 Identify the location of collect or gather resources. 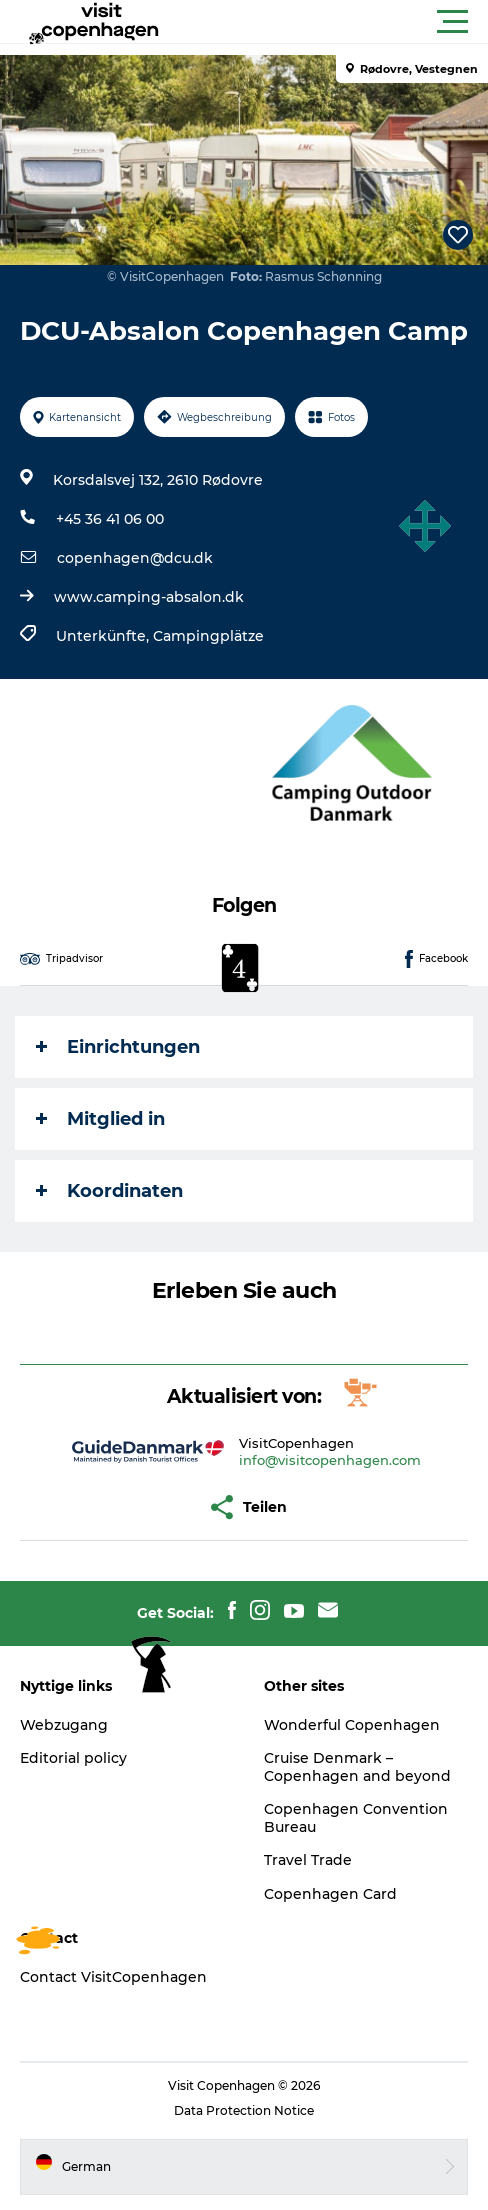
(36, 37).